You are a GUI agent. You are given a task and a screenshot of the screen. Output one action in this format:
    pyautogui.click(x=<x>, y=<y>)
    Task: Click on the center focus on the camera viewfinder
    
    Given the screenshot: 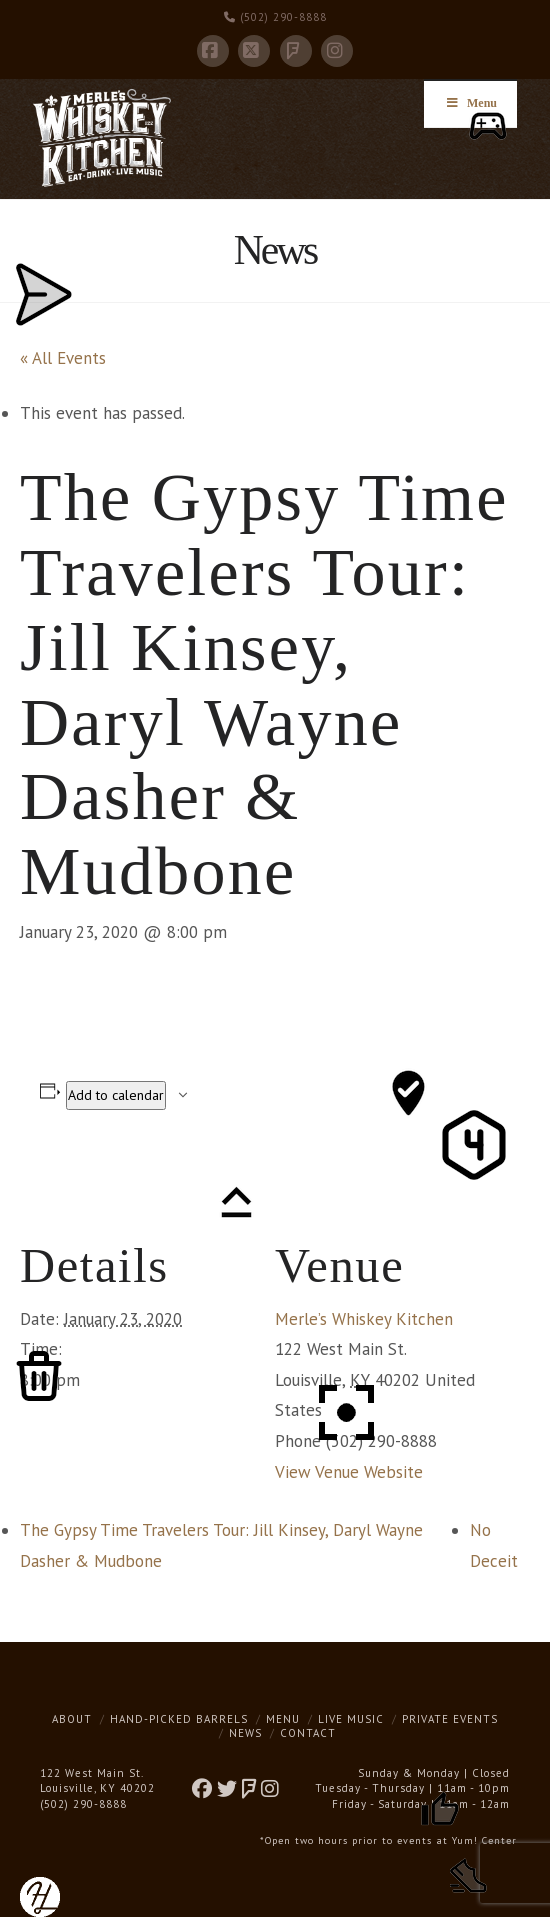 What is the action you would take?
    pyautogui.click(x=346, y=1412)
    